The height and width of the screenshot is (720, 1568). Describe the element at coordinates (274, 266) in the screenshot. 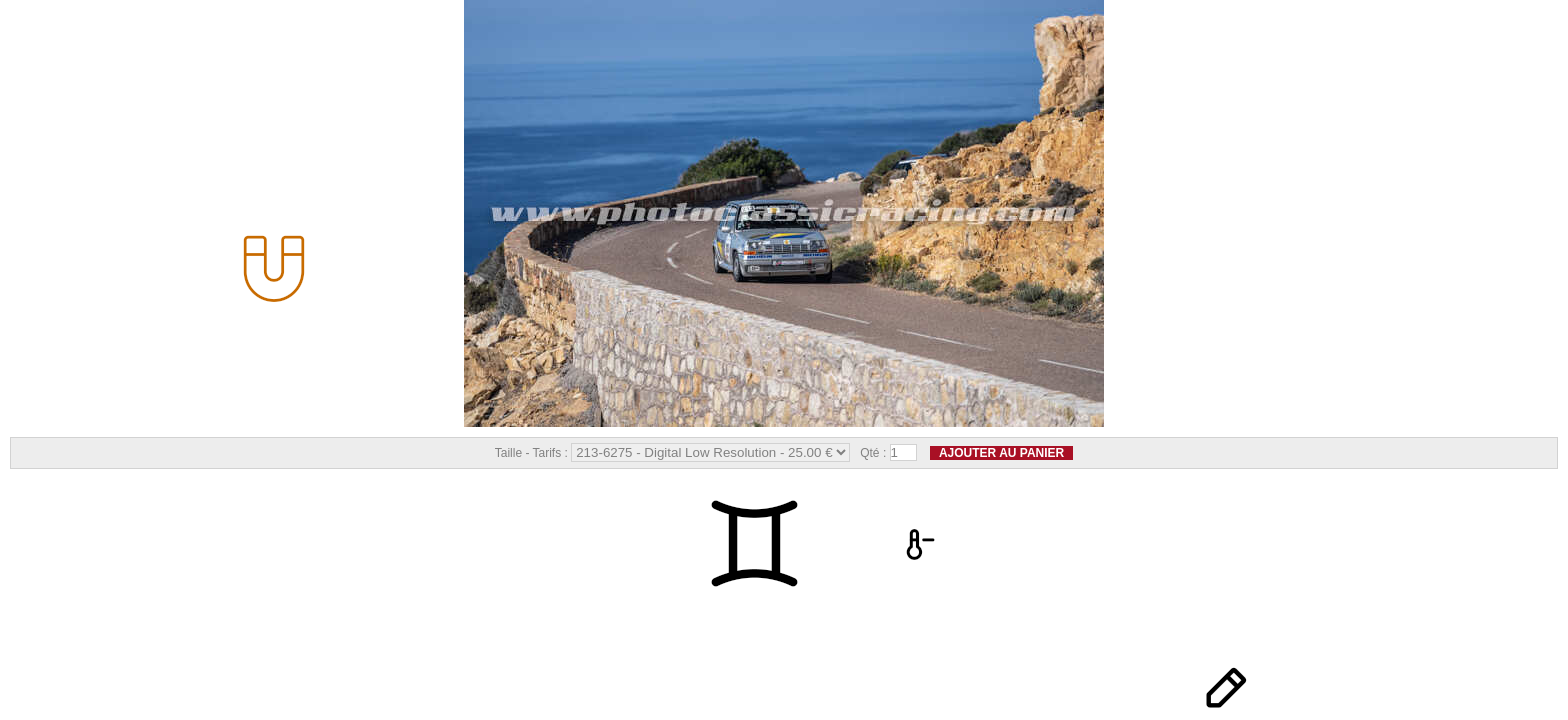

I see `activate magnetic snap or alignment tool` at that location.